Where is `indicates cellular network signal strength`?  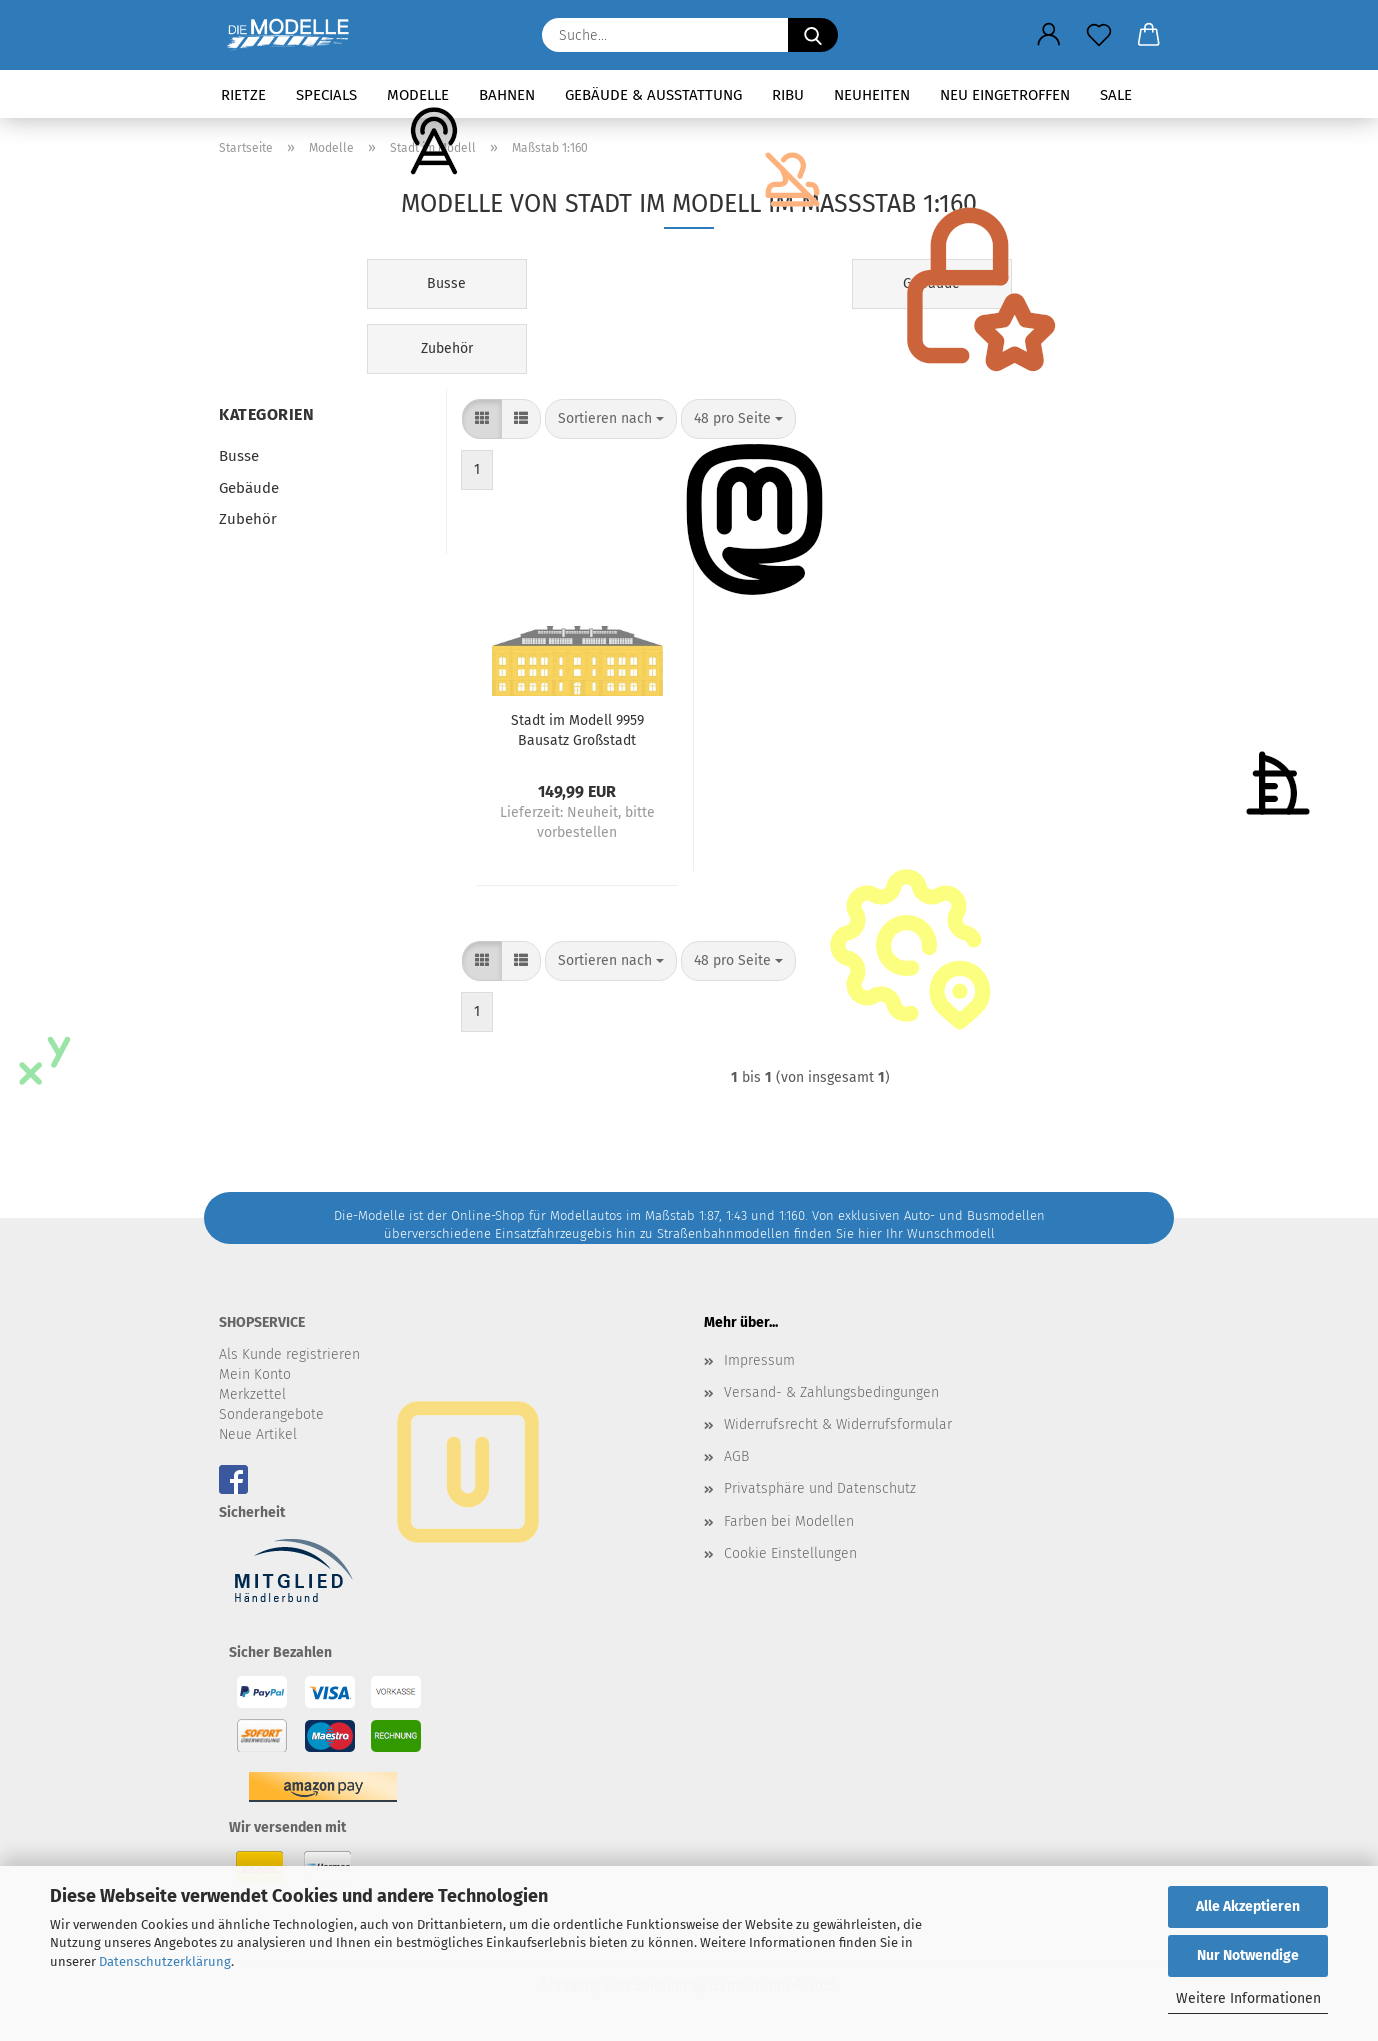 indicates cellular network signal strength is located at coordinates (434, 142).